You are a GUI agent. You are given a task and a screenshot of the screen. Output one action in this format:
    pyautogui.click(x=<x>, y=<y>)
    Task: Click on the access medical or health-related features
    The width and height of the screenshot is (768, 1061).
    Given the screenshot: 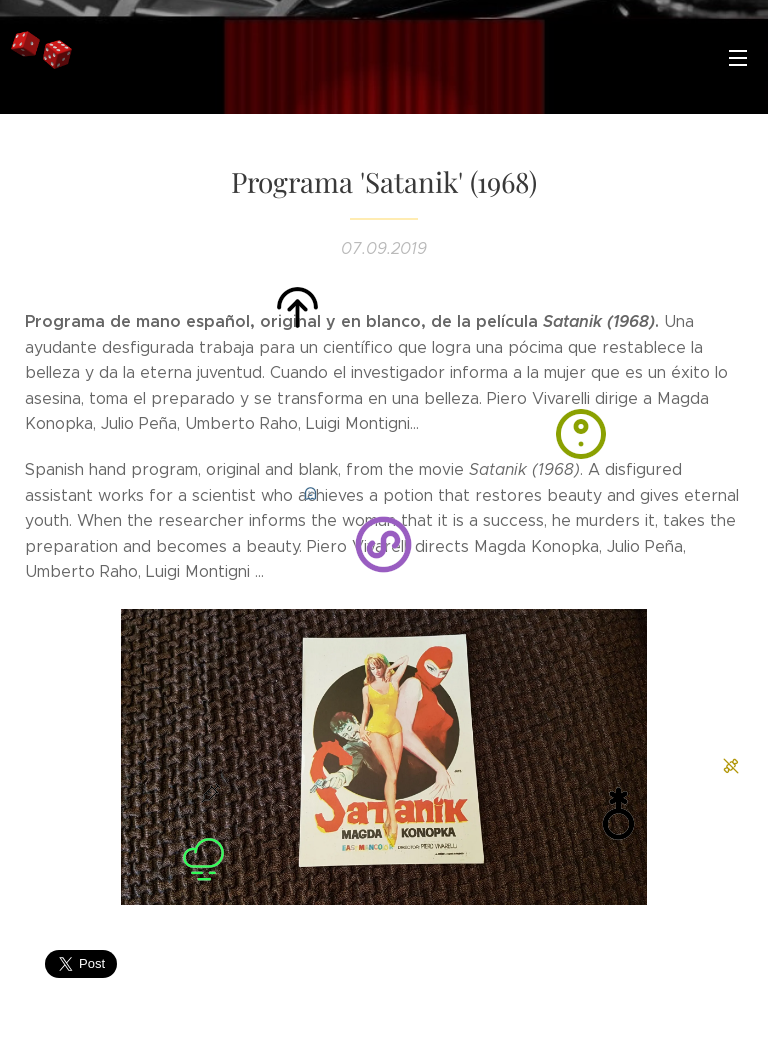 What is the action you would take?
    pyautogui.click(x=211, y=793)
    